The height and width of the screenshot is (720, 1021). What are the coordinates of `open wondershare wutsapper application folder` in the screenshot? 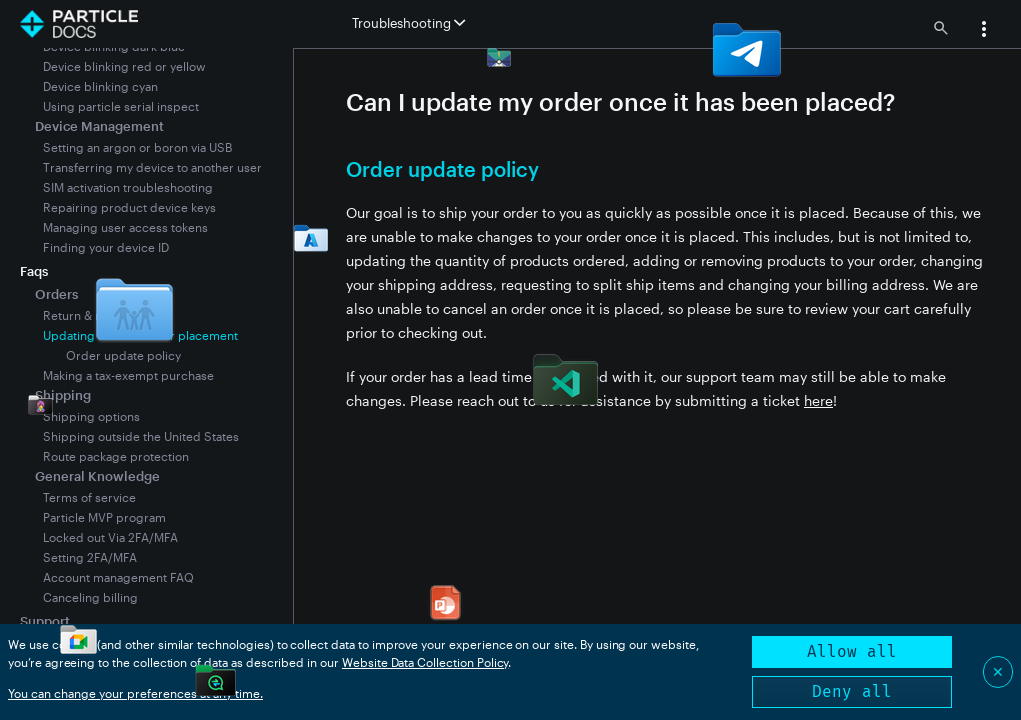 It's located at (215, 681).